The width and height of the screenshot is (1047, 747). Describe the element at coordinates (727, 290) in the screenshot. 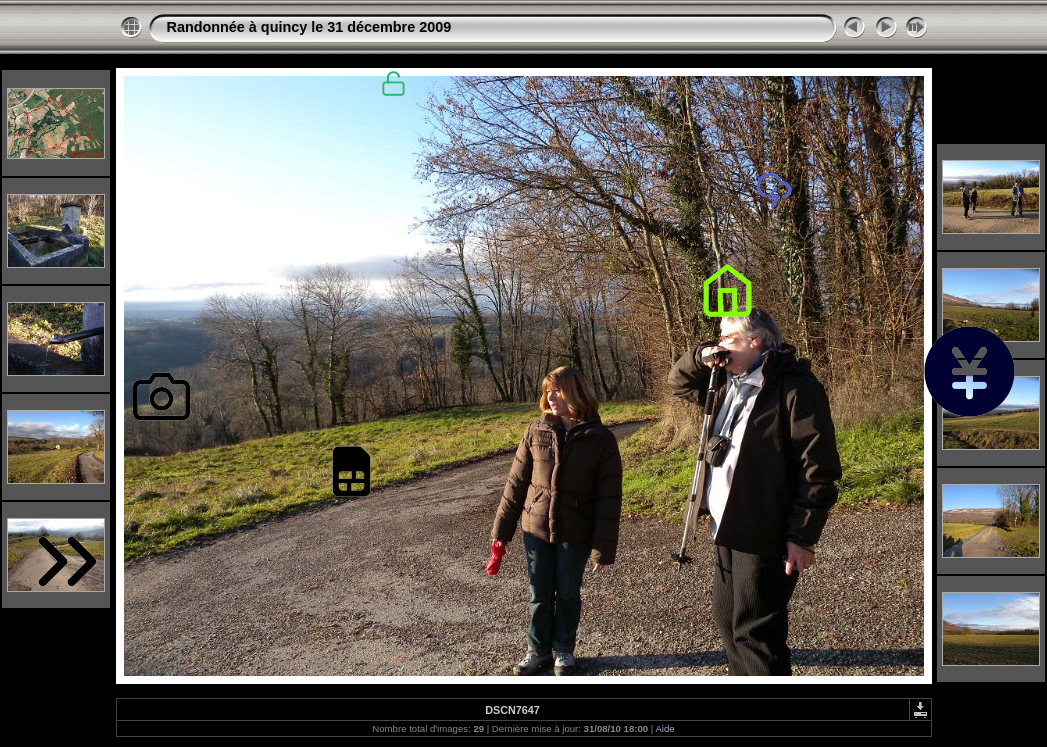

I see `navigate to the home screen` at that location.